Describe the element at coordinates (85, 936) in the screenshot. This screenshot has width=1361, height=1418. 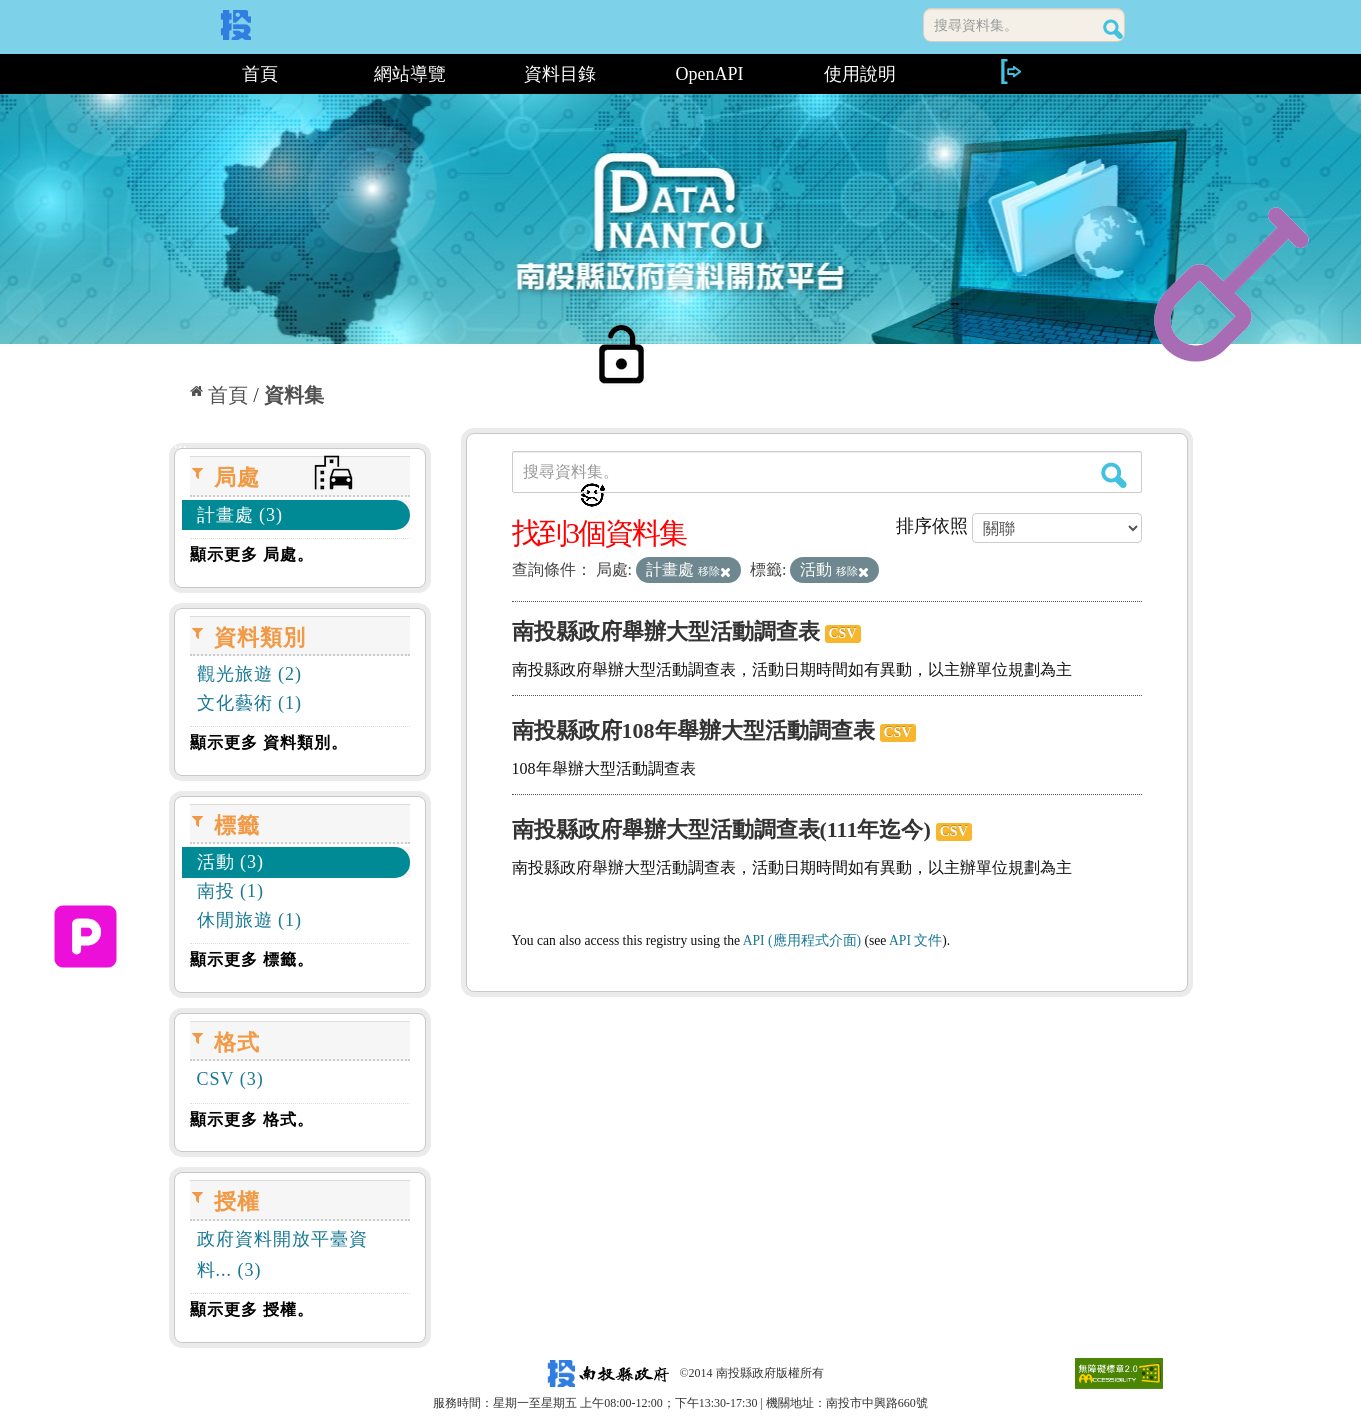
I see `find nearby parking locations` at that location.